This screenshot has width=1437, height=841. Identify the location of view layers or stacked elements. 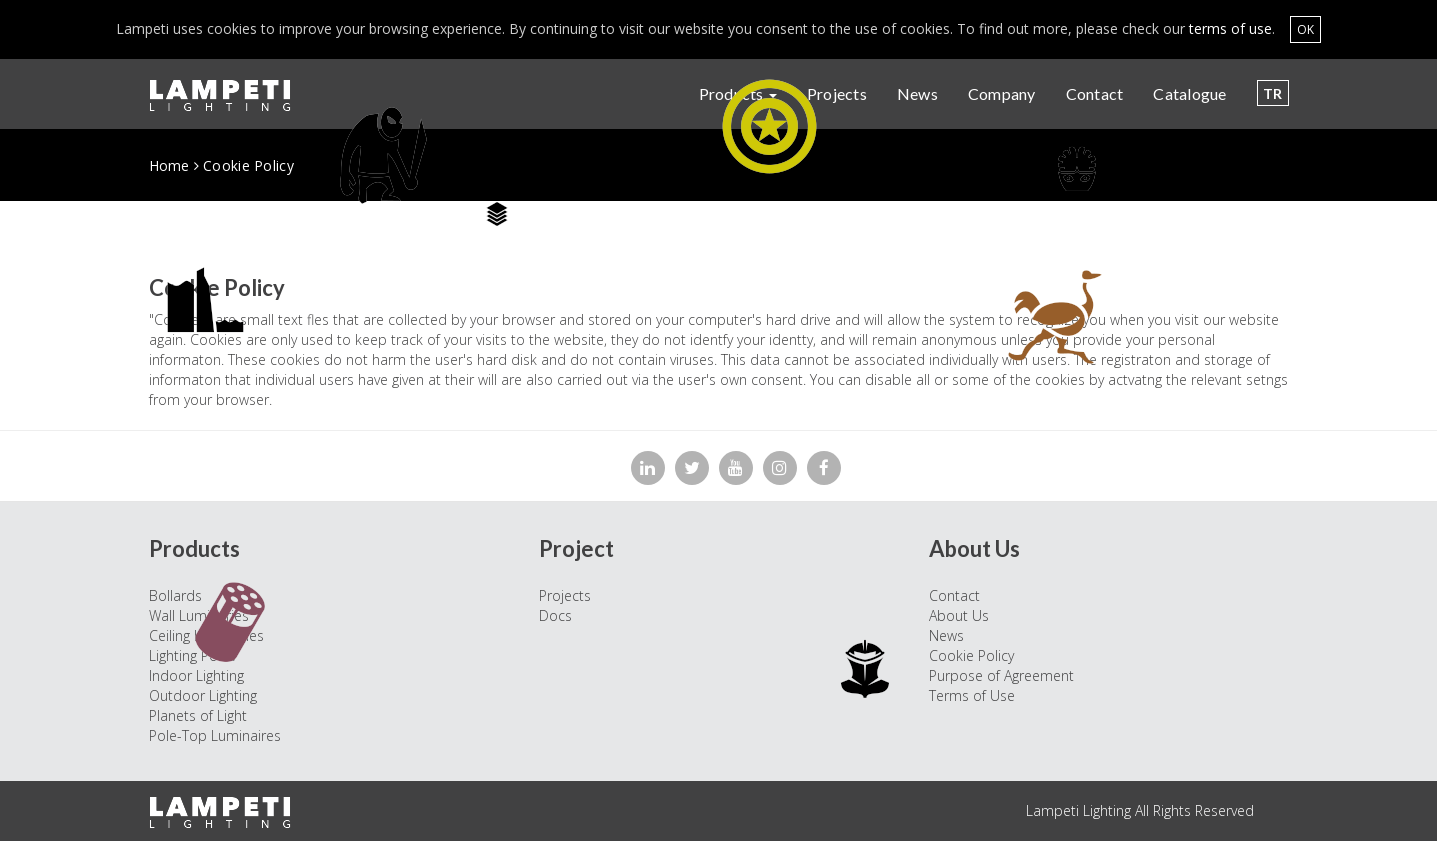
(497, 214).